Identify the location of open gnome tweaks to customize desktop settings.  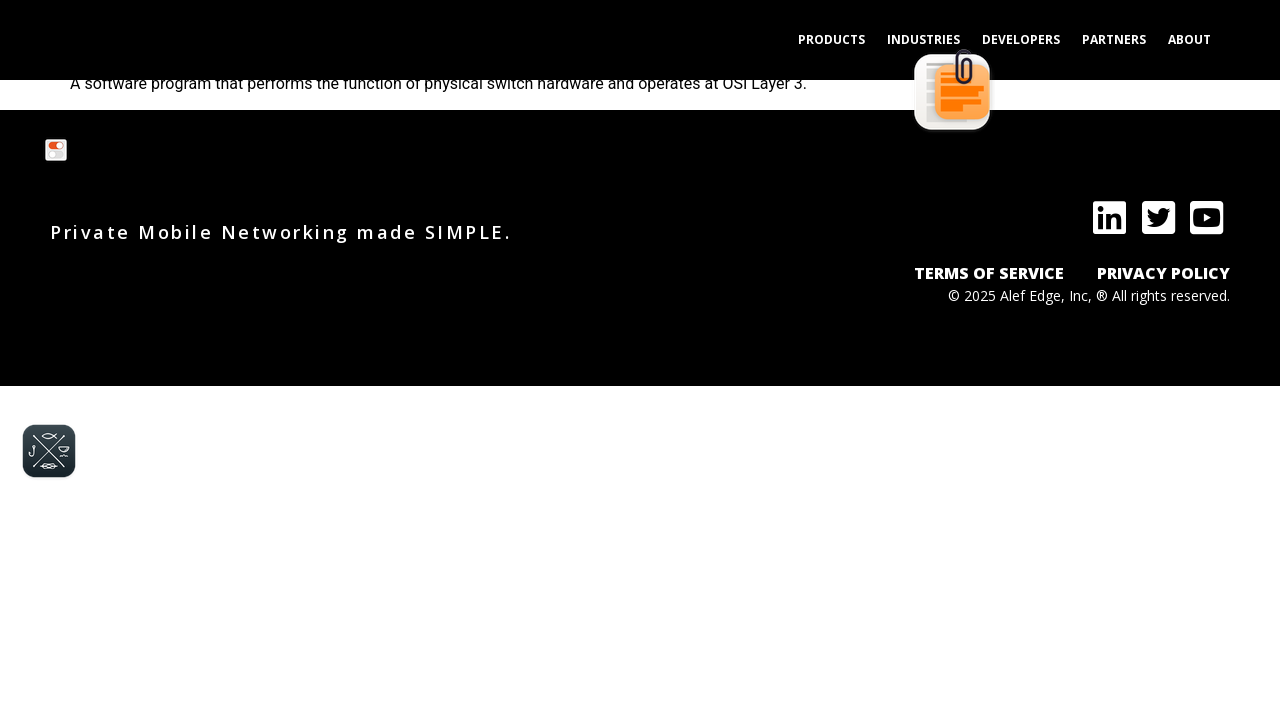
(56, 150).